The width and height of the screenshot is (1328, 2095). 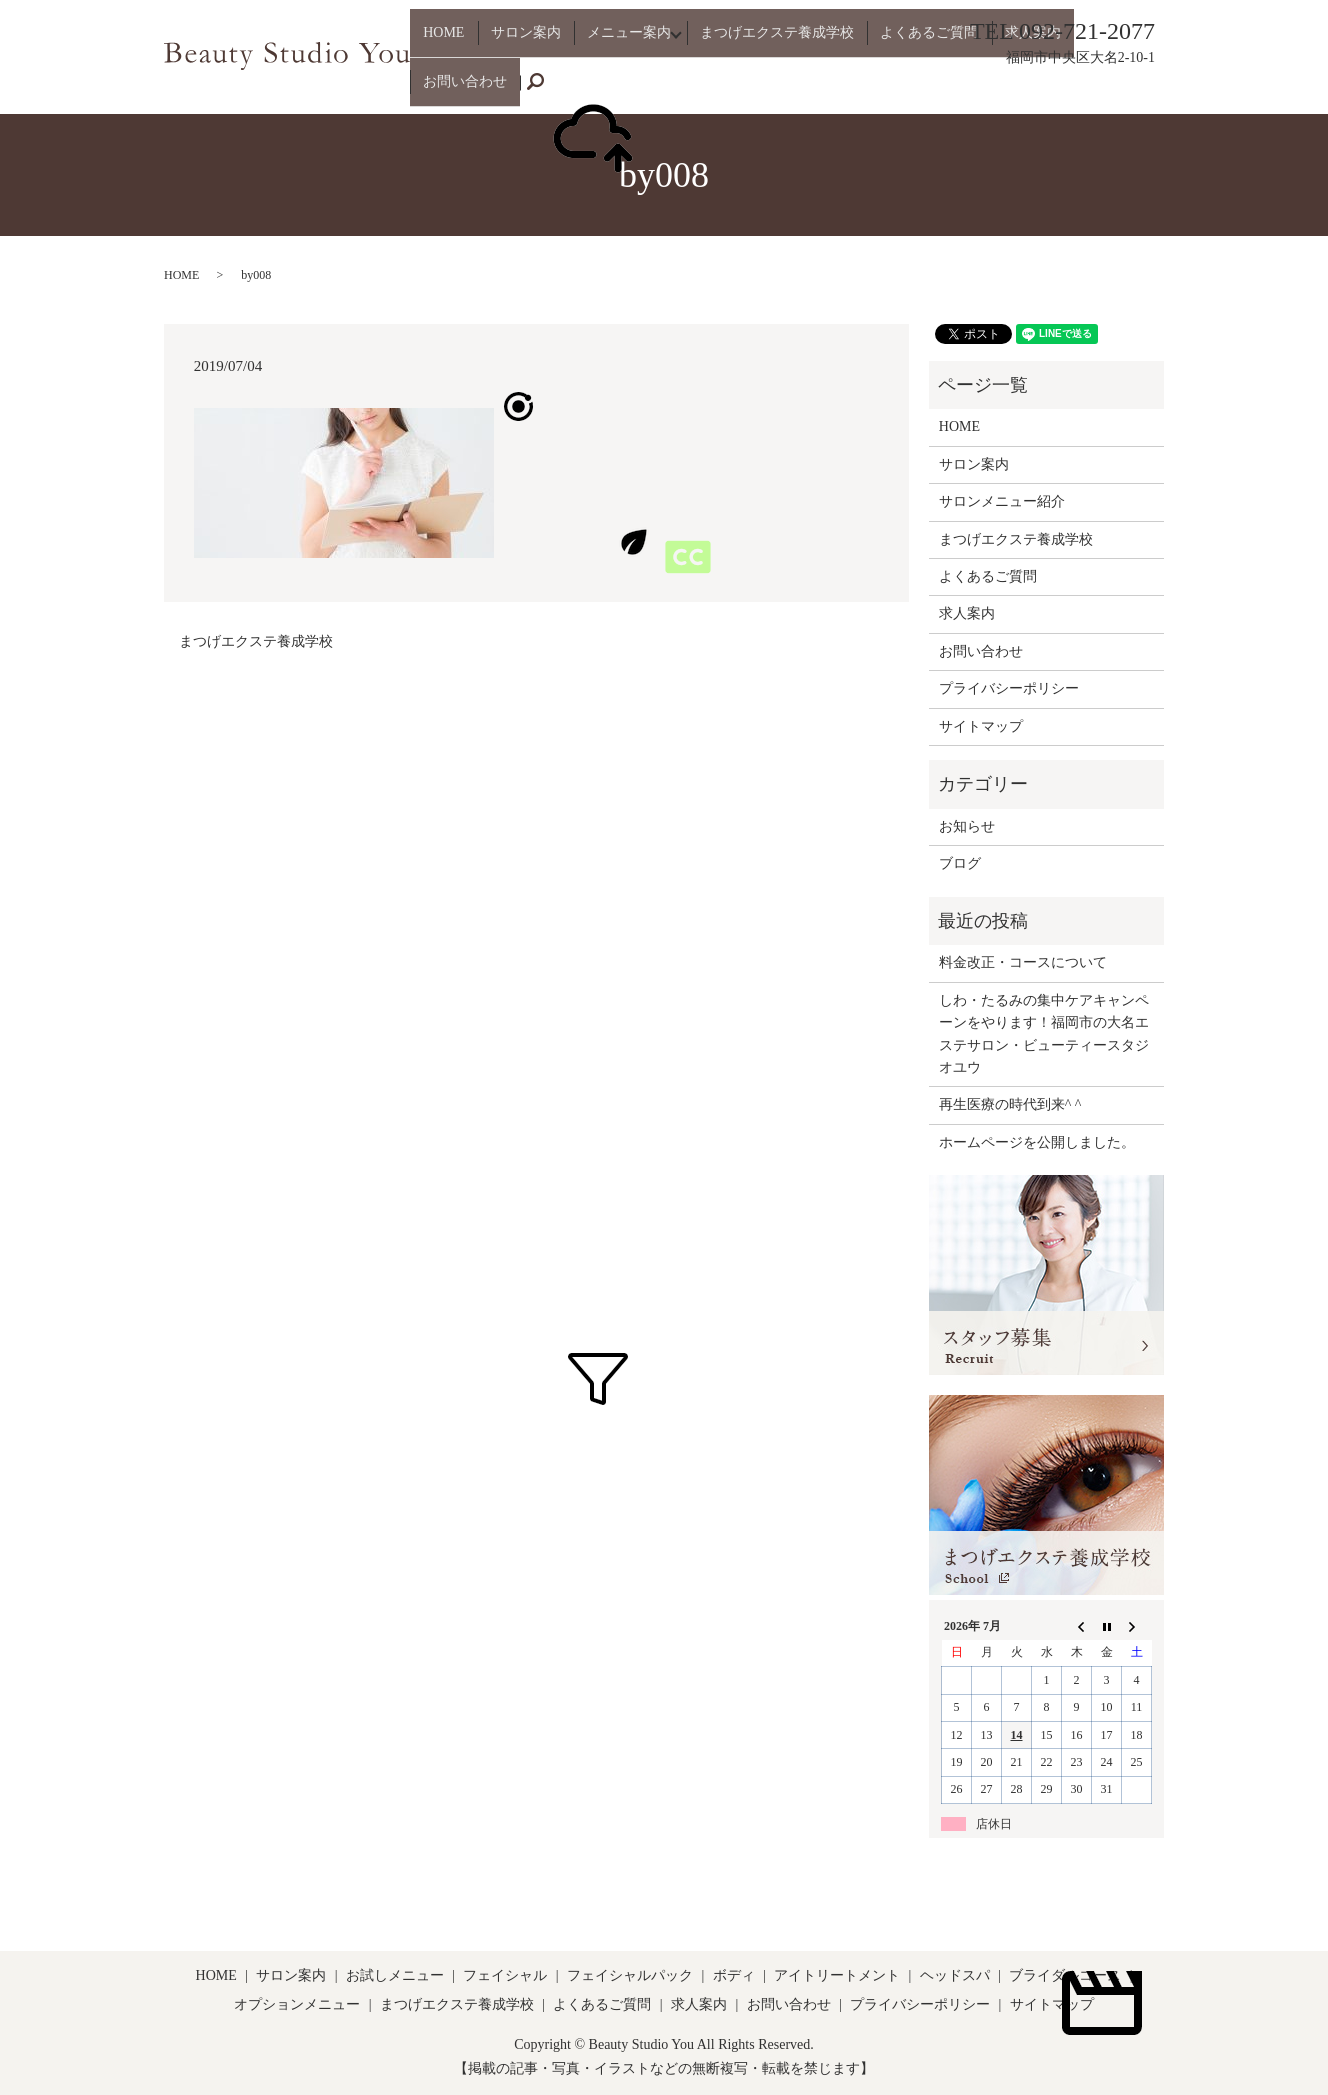 I want to click on upload file to cloud storage, so click(x=593, y=133).